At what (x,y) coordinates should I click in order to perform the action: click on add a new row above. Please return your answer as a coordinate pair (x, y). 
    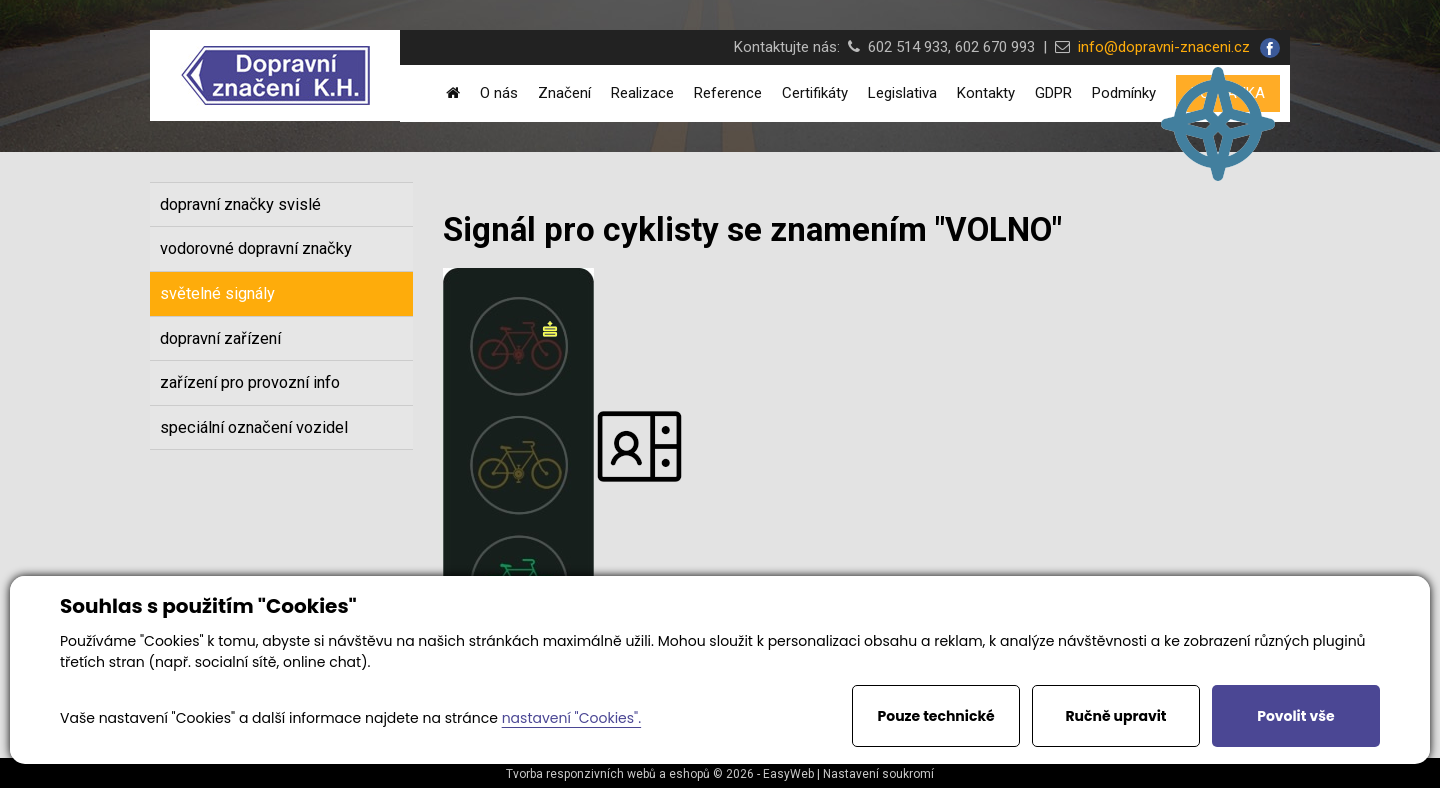
    Looking at the image, I should click on (550, 330).